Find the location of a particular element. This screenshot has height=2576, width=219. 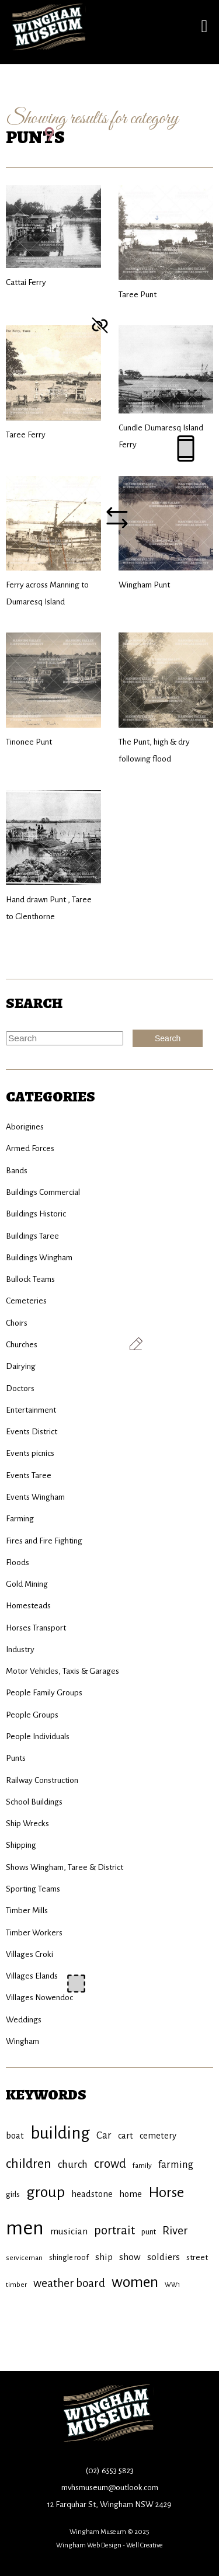

indicates the number nine in a list or sequence is located at coordinates (49, 134).